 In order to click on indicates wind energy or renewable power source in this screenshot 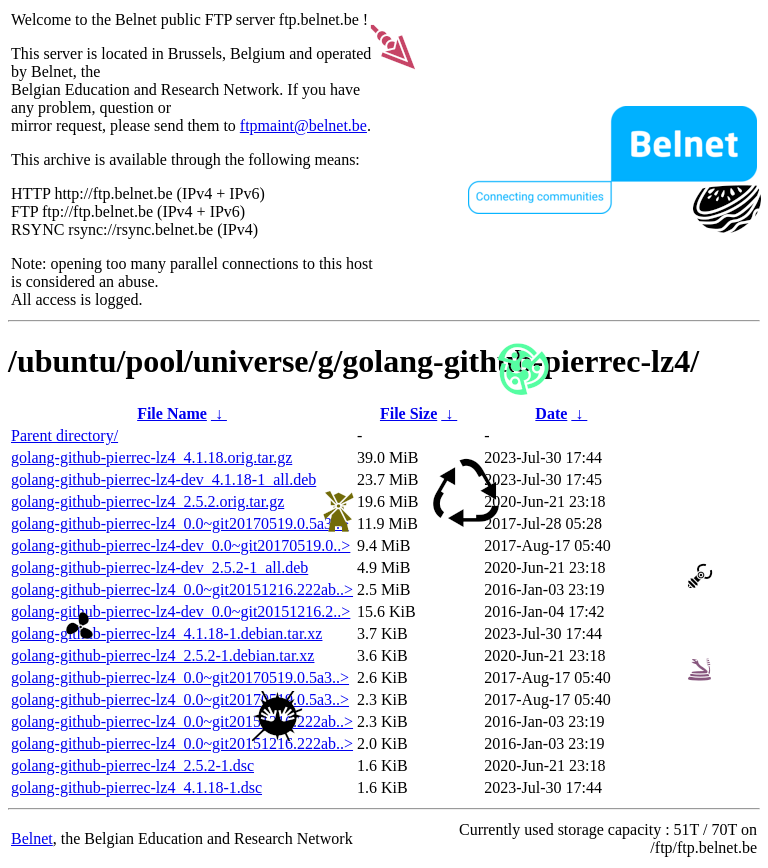, I will do `click(338, 511)`.